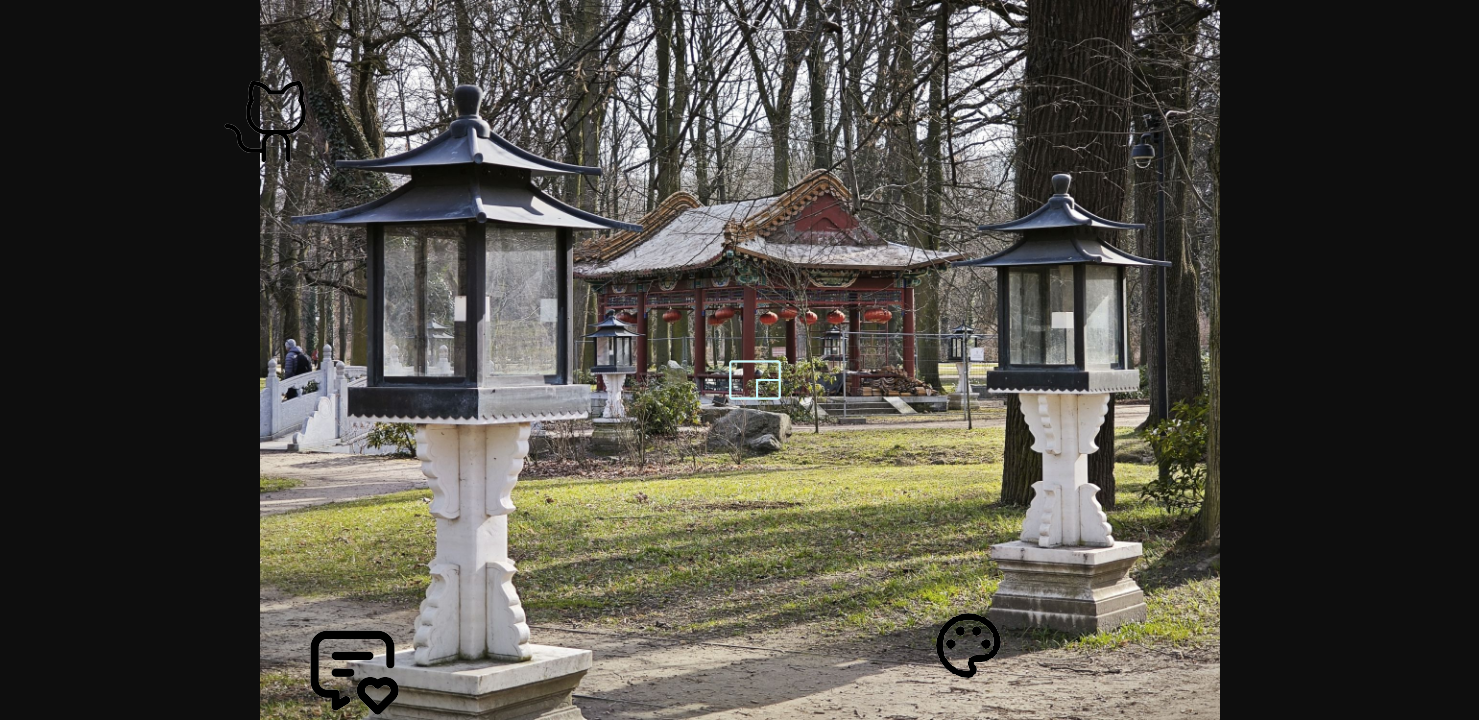 The image size is (1479, 720). Describe the element at coordinates (352, 668) in the screenshot. I see `view liked or favorited messages` at that location.